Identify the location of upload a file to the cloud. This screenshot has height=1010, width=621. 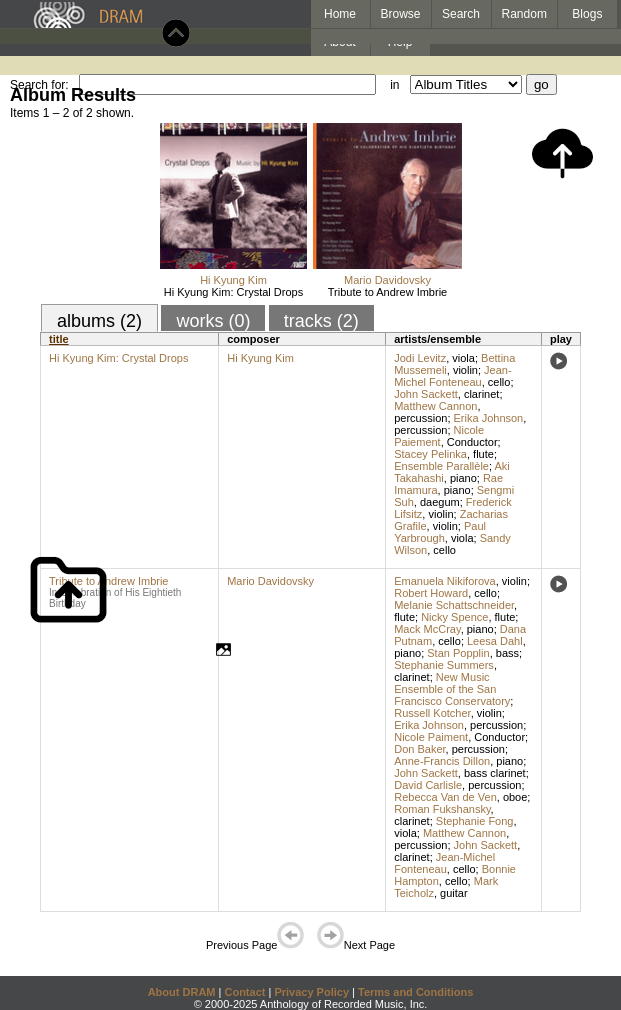
(562, 153).